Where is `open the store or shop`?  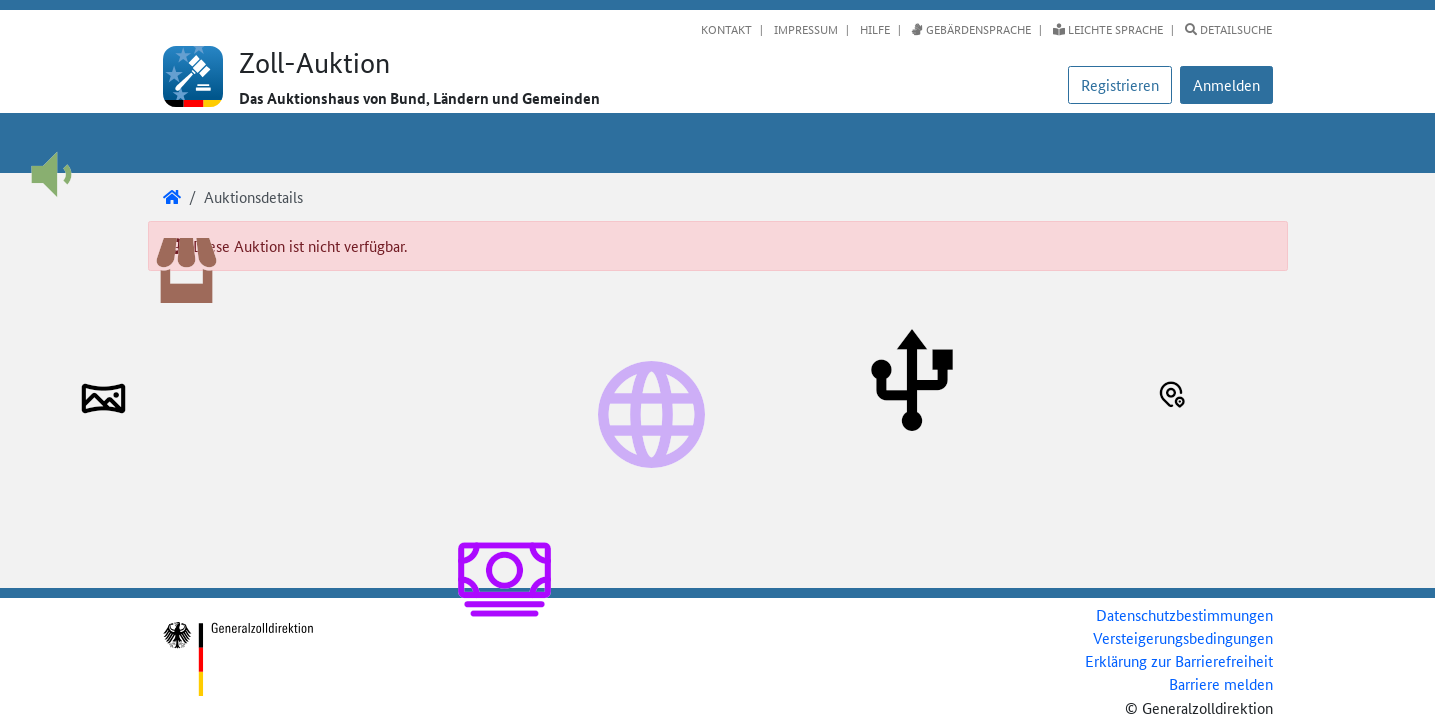 open the store or shop is located at coordinates (186, 270).